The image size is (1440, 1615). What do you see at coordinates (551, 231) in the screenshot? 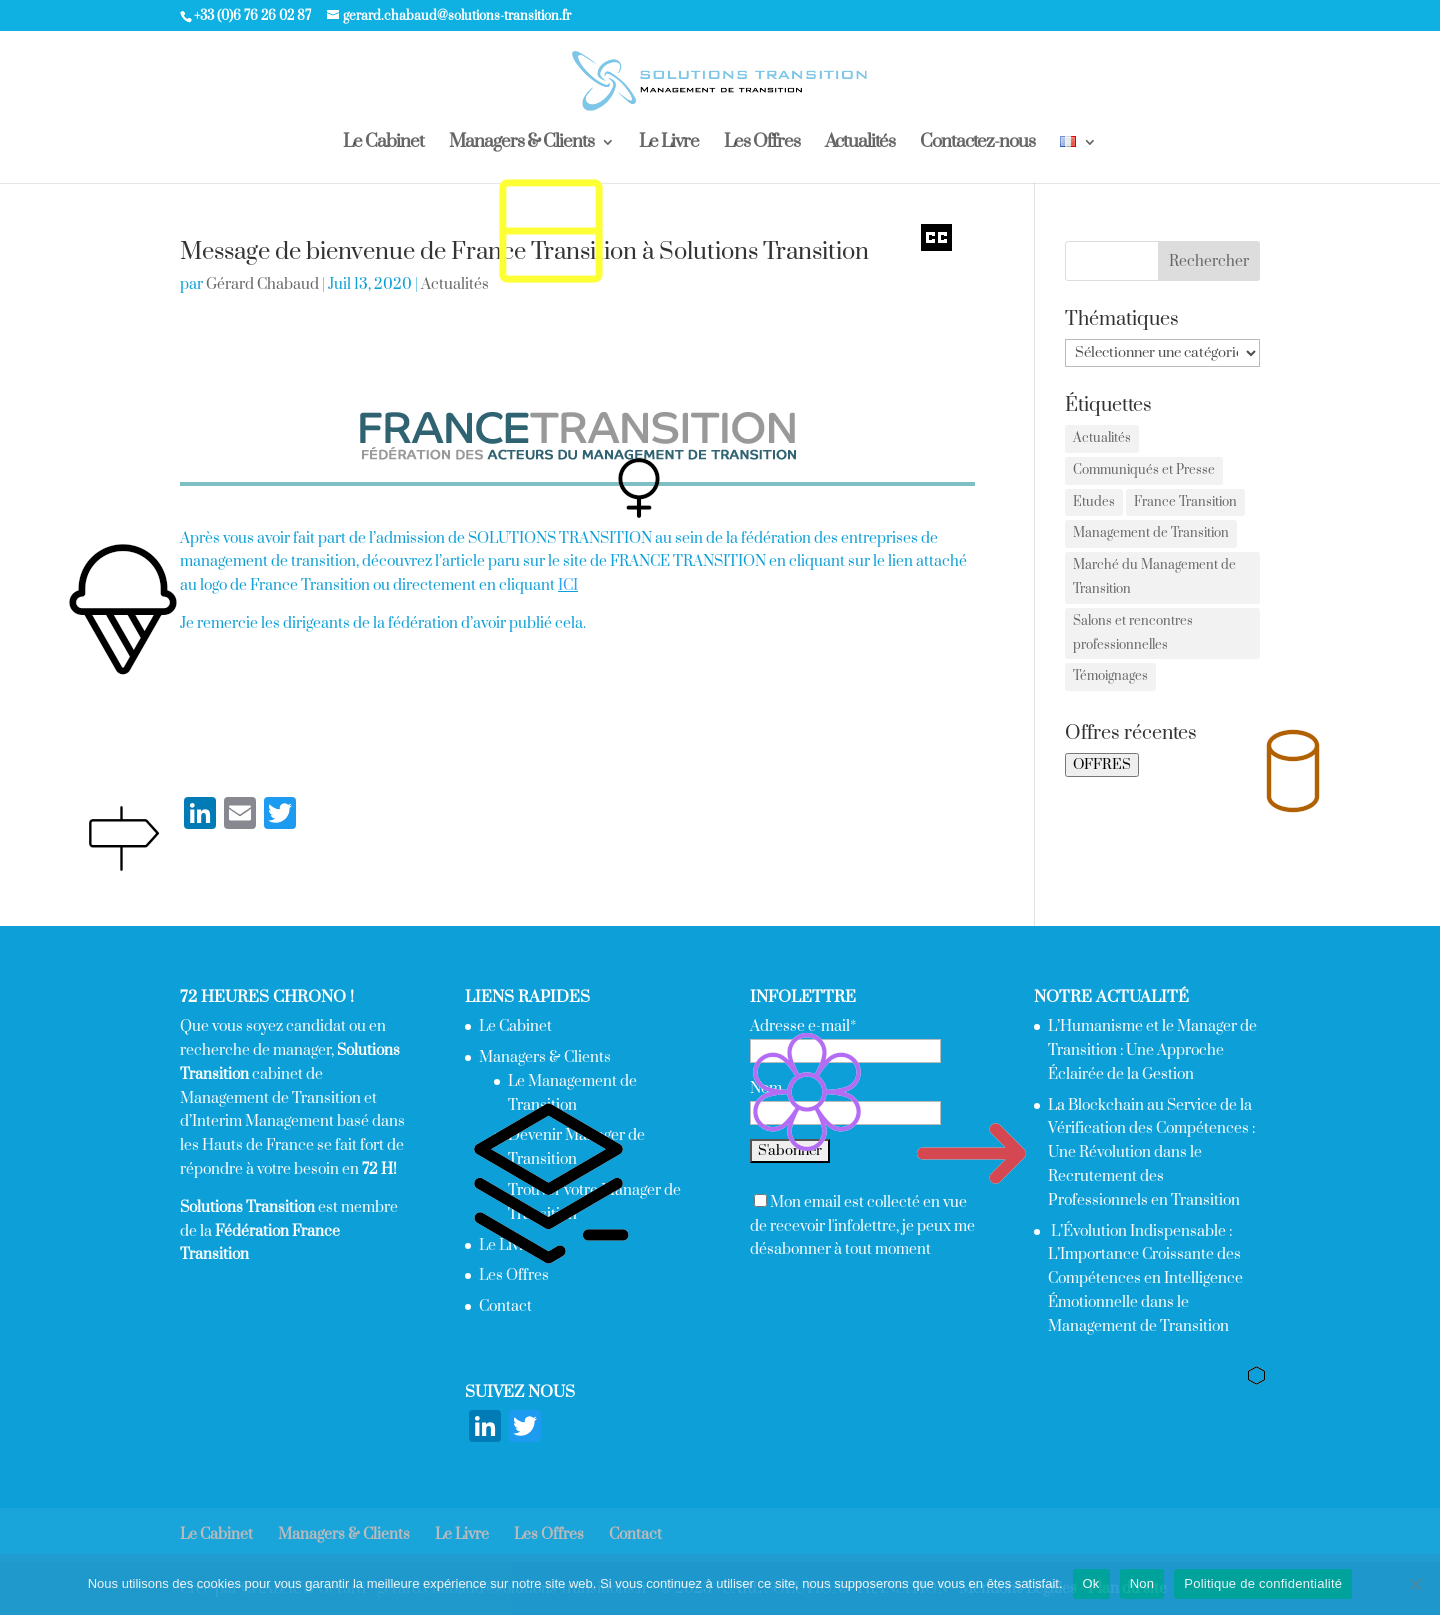
I see `split view into top and bottom panels` at bounding box center [551, 231].